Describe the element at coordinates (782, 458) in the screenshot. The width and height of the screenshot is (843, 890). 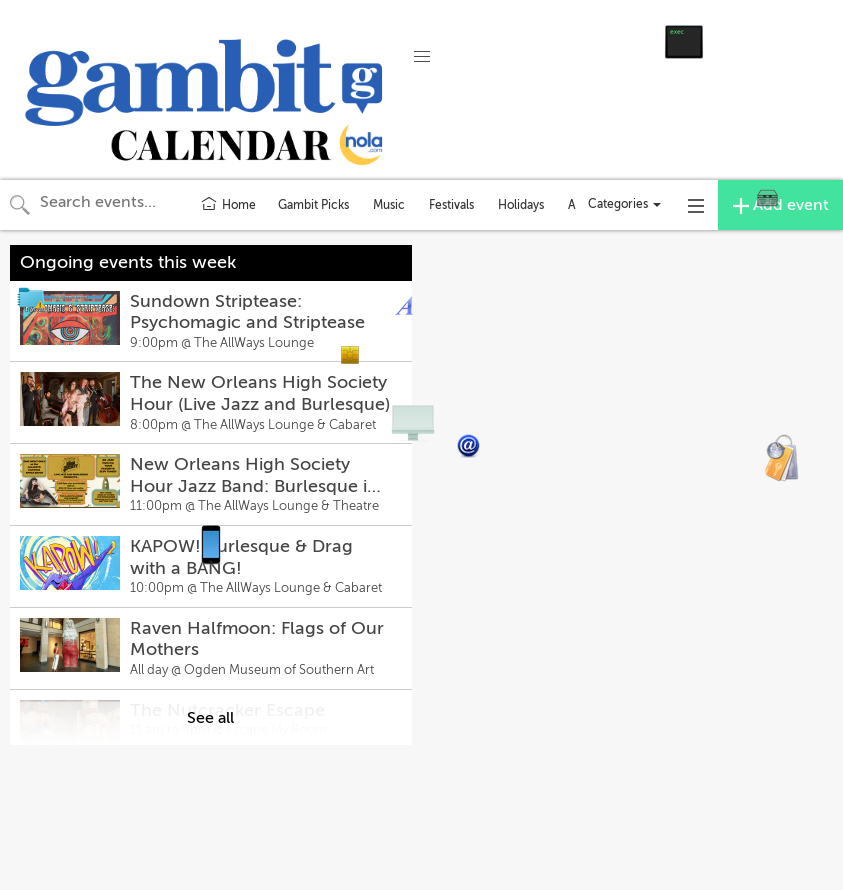
I see `access kerberos authentication settings` at that location.